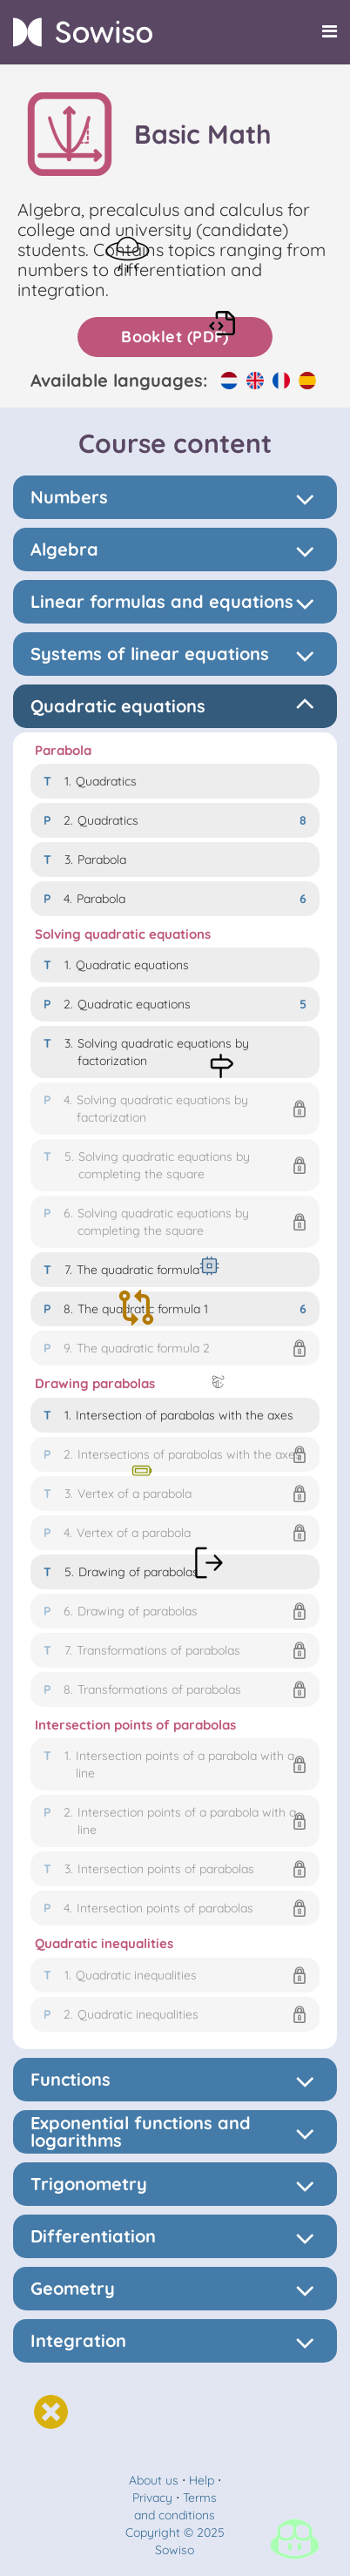  What do you see at coordinates (142, 1470) in the screenshot?
I see `indicates battery is fully charged` at bounding box center [142, 1470].